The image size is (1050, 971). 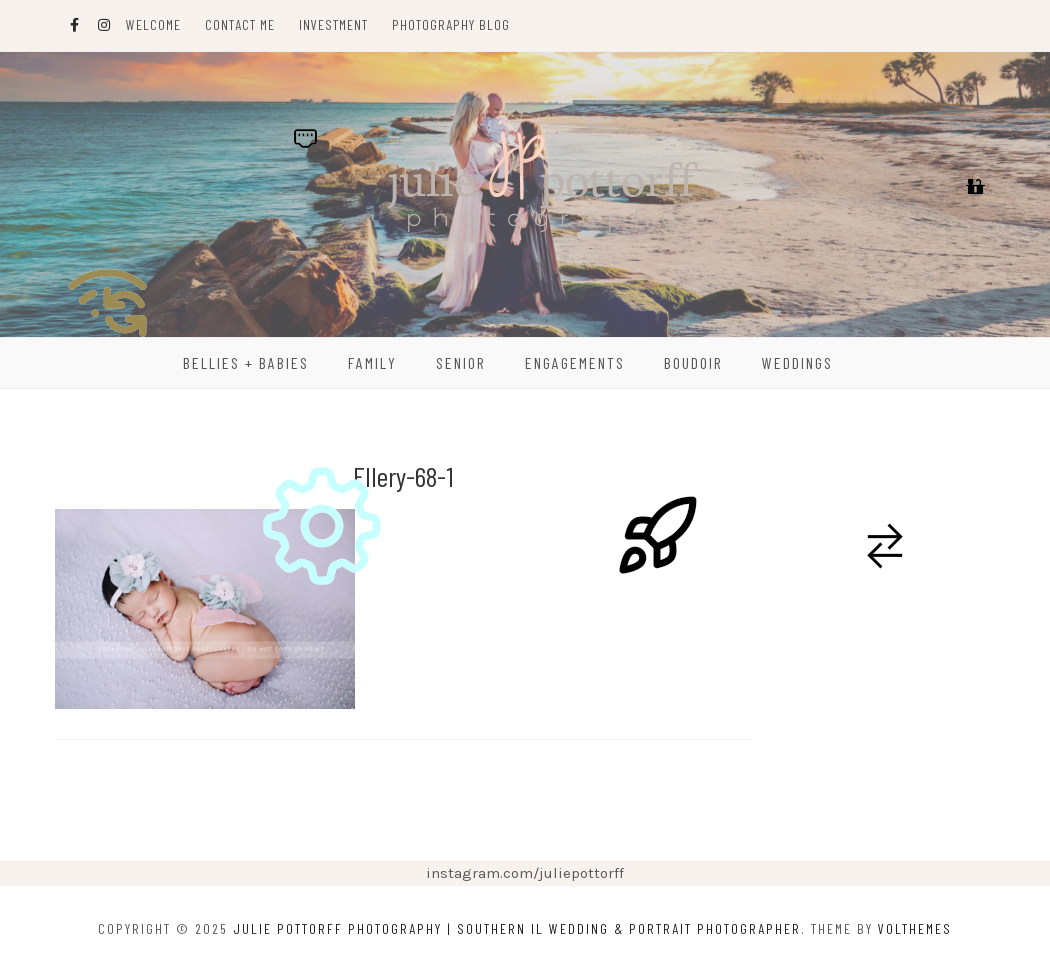 I want to click on browse kitchen countertop options, so click(x=975, y=186).